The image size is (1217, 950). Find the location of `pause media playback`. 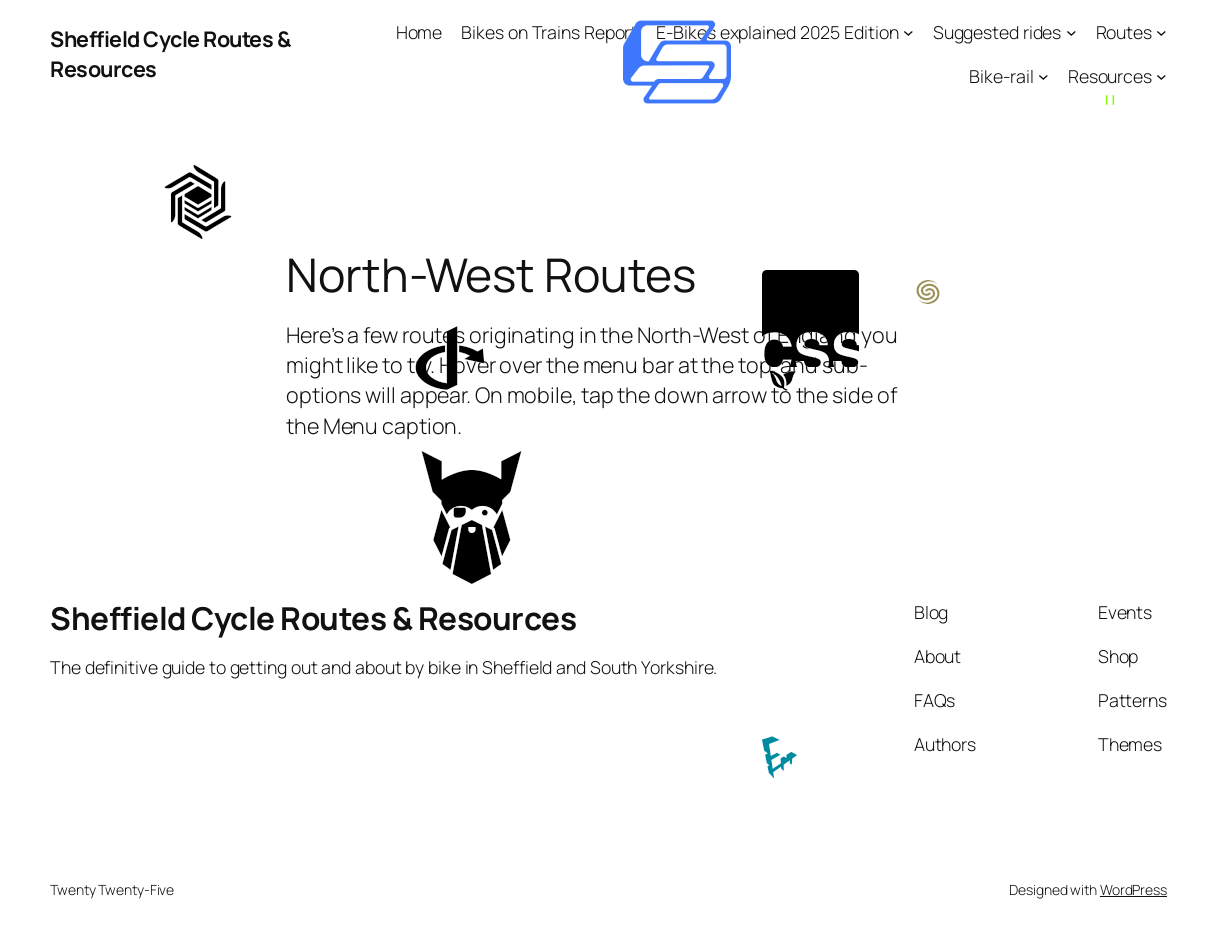

pause media playback is located at coordinates (1110, 100).